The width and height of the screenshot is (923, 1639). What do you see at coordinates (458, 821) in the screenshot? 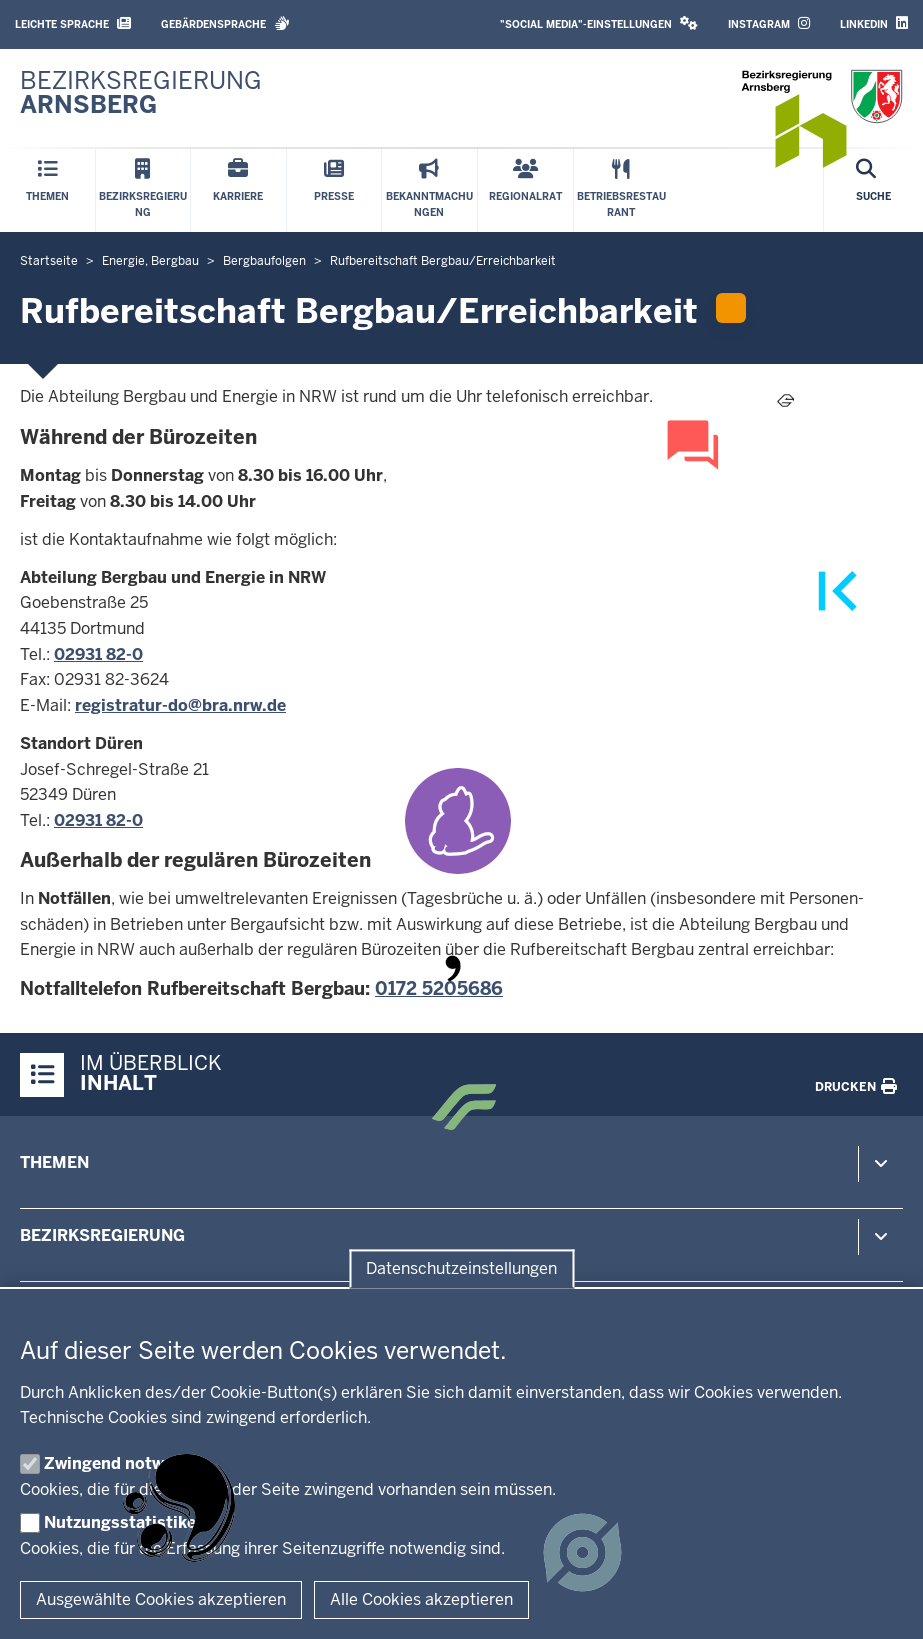
I see `yarn package manager logo` at bounding box center [458, 821].